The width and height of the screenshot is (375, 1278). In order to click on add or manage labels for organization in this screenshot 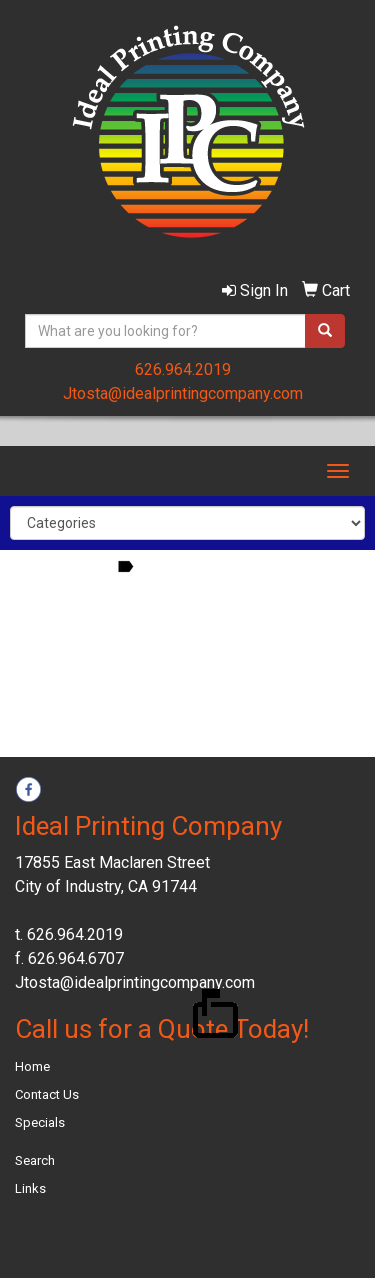, I will do `click(125, 566)`.